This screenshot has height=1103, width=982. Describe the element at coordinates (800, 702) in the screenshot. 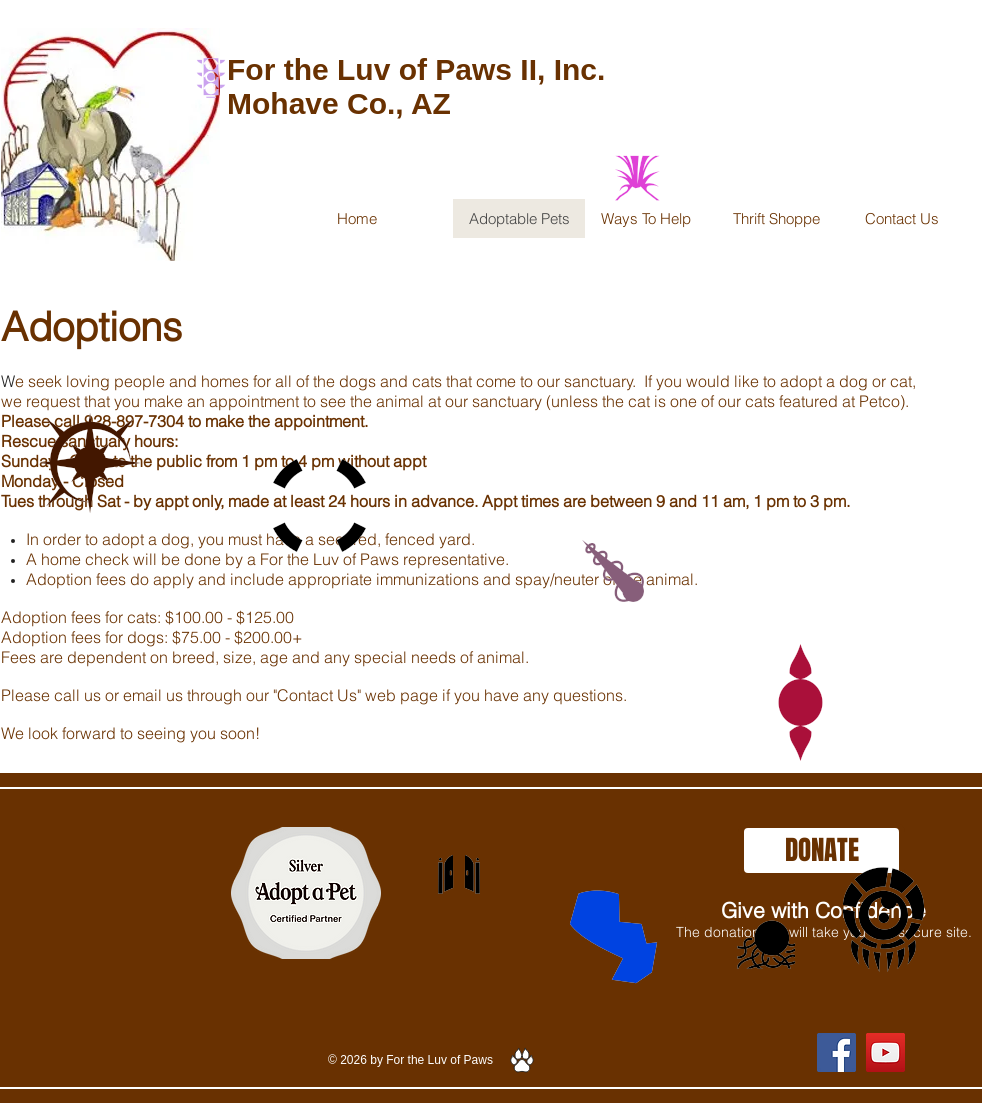

I see `indicates player has reached level two` at that location.